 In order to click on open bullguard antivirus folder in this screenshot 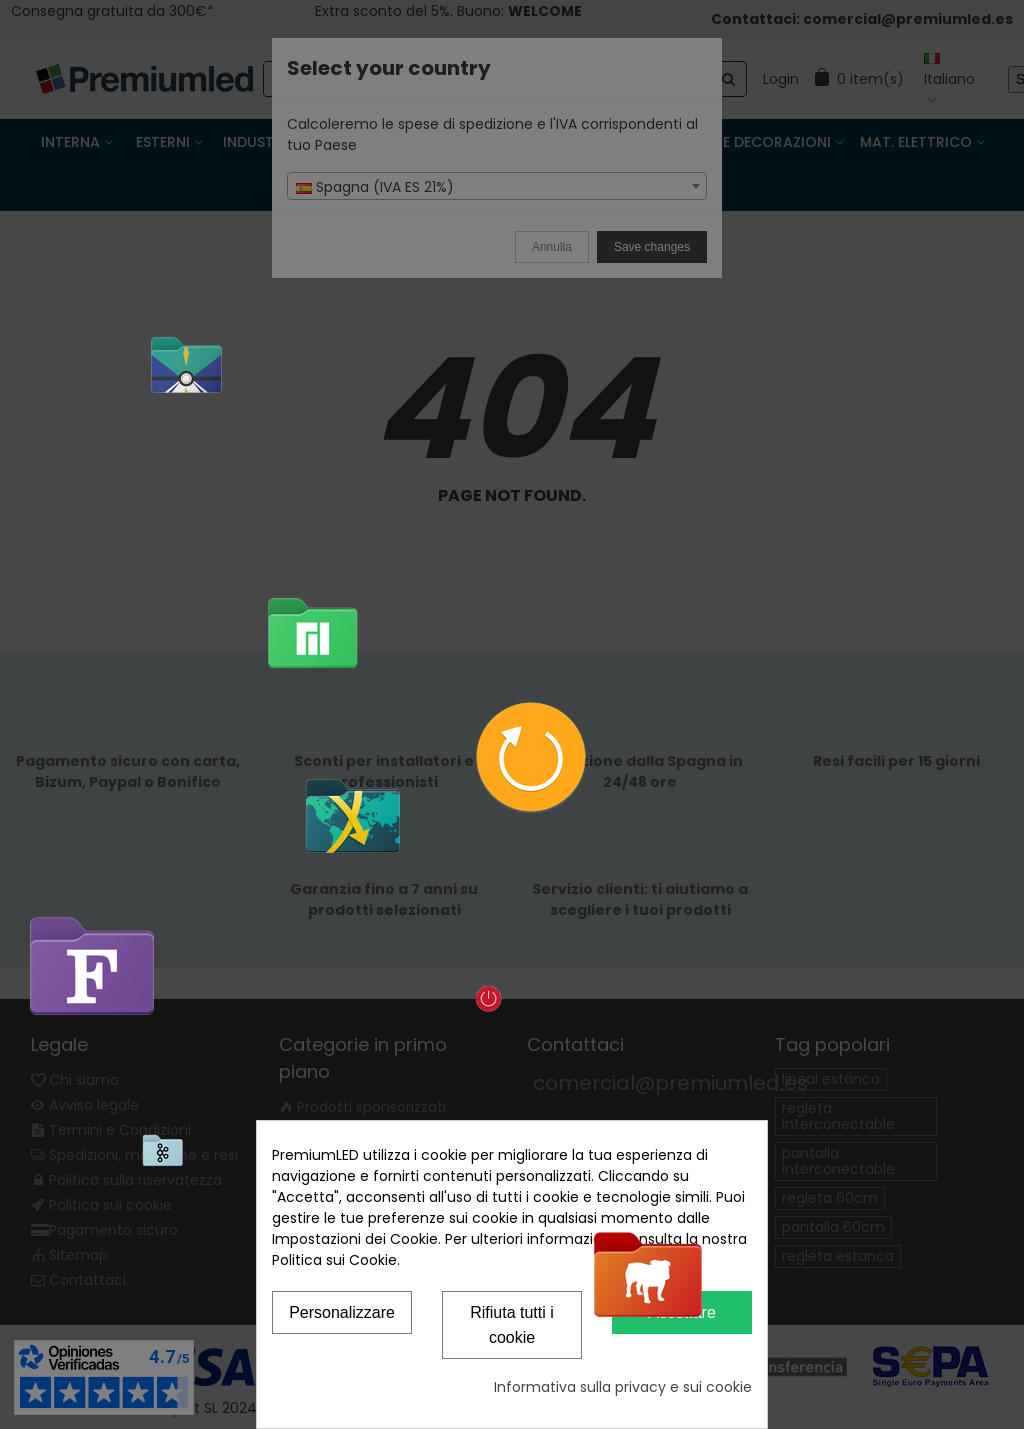, I will do `click(647, 1277)`.